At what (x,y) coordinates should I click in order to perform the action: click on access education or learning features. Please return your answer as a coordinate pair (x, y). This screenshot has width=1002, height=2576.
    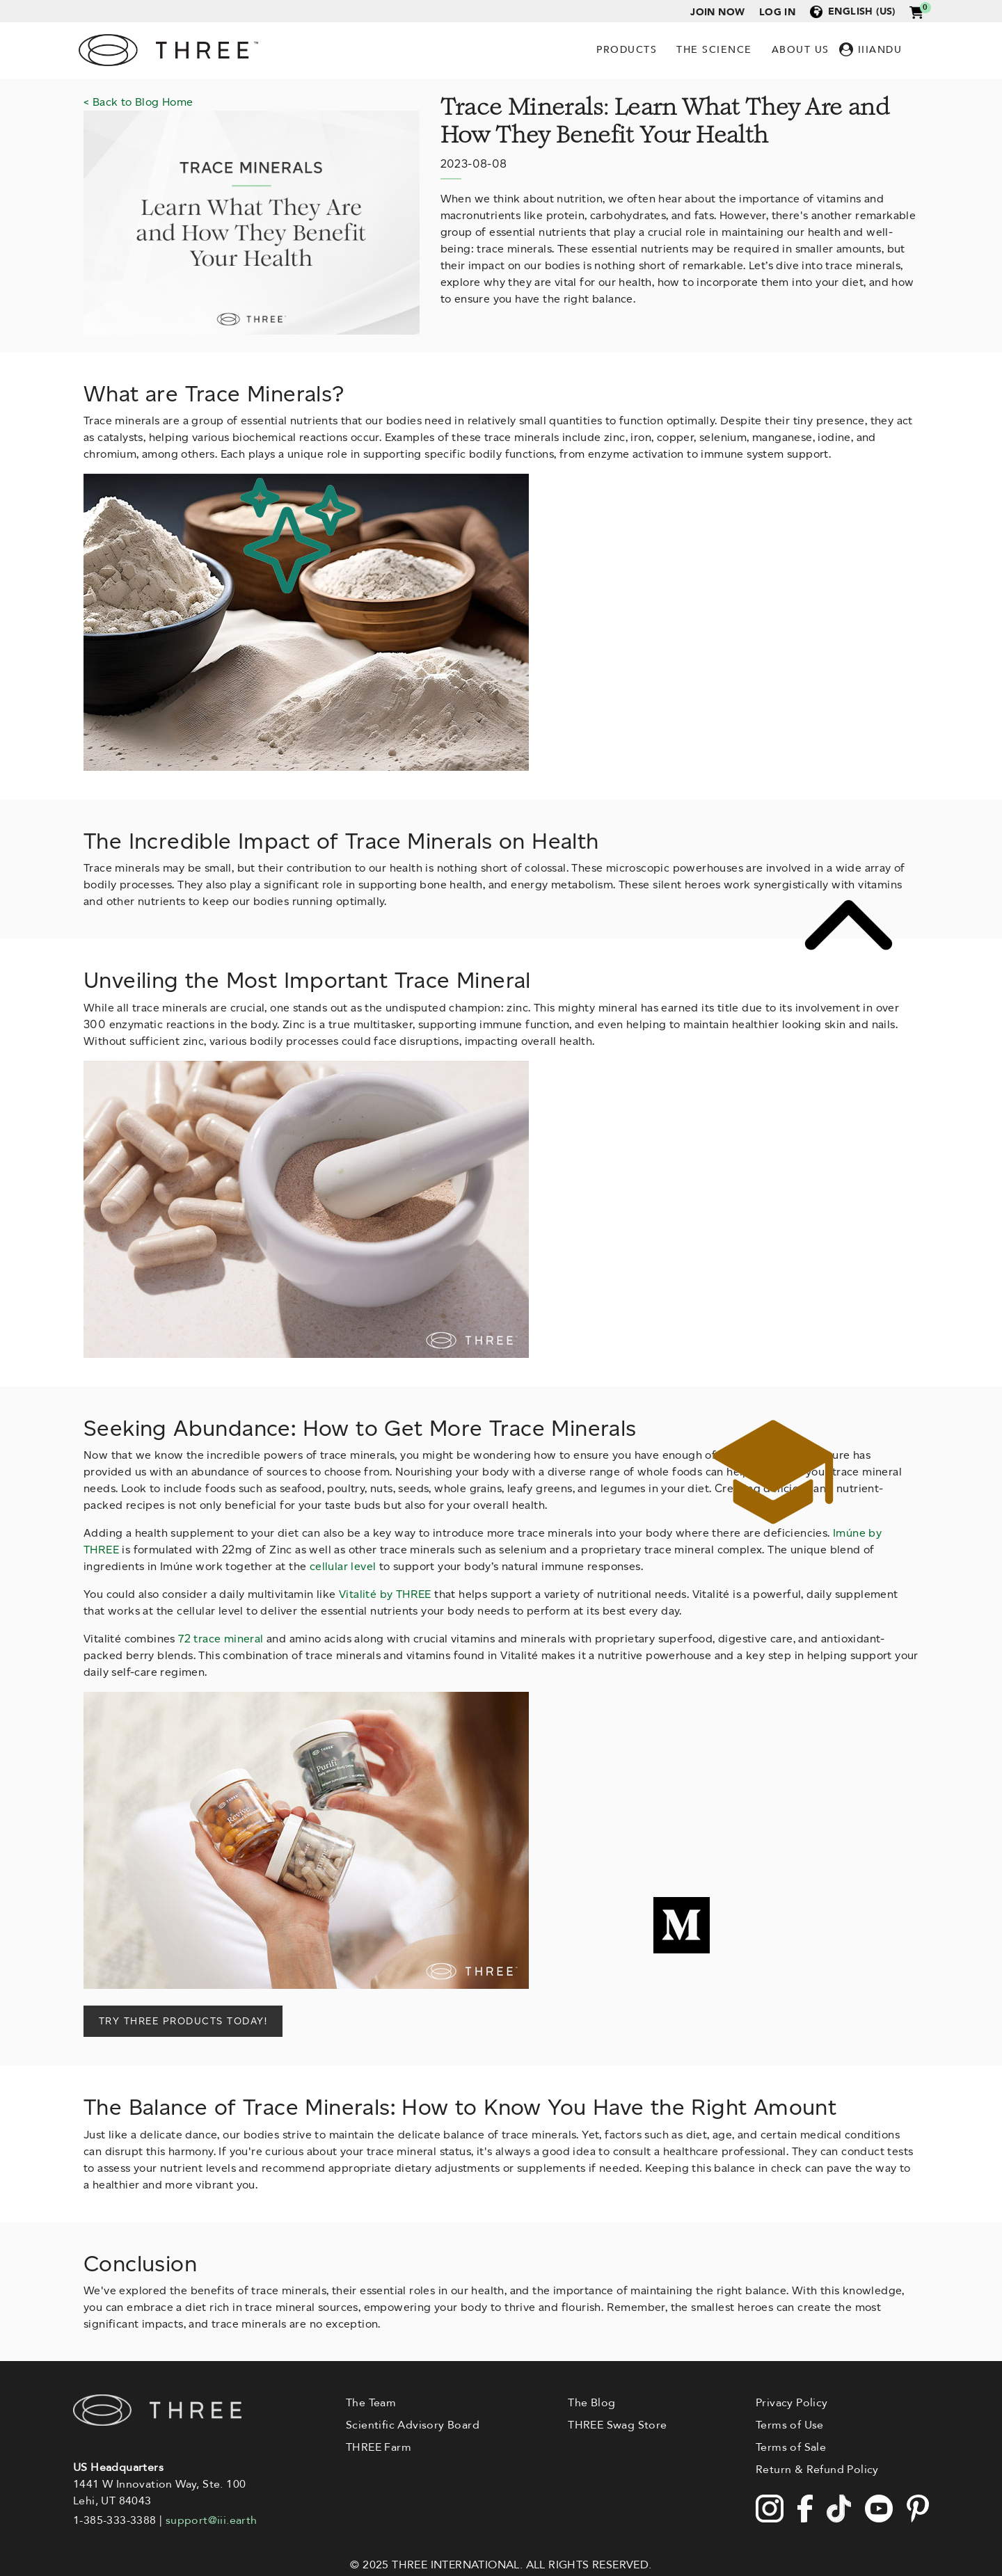
    Looking at the image, I should click on (773, 1472).